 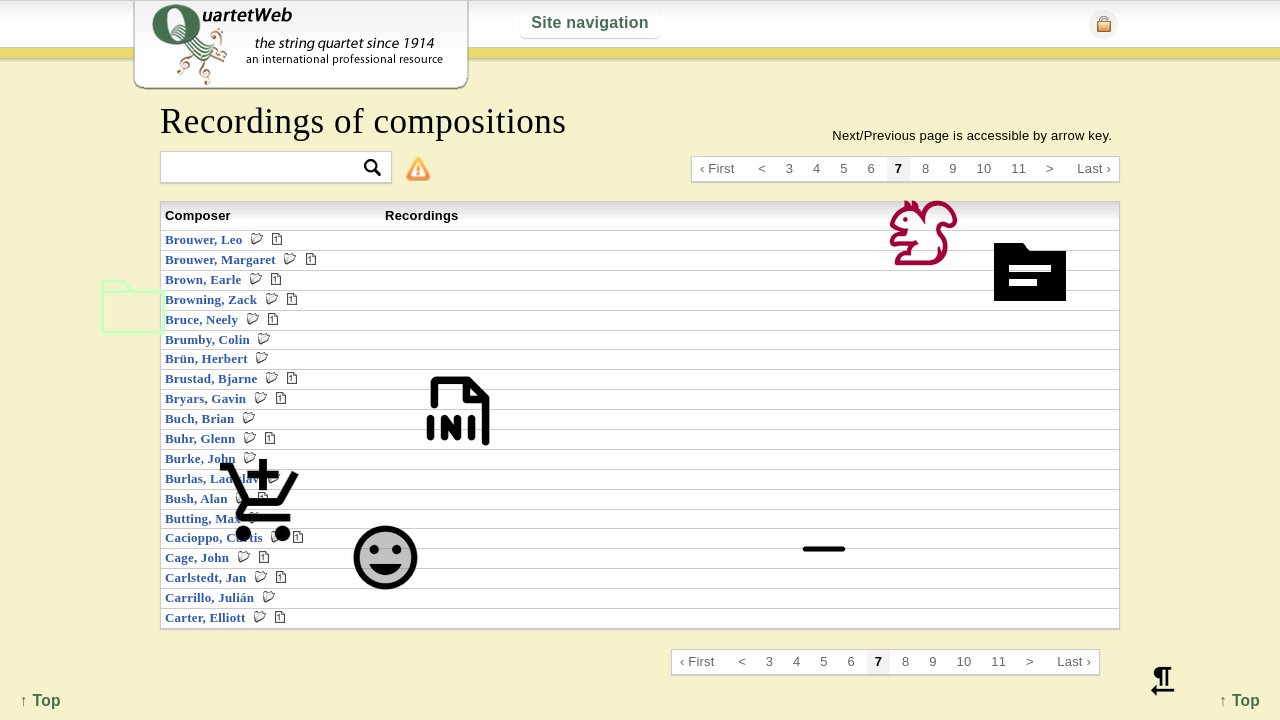 What do you see at coordinates (263, 502) in the screenshot?
I see `add item to shopping cart` at bounding box center [263, 502].